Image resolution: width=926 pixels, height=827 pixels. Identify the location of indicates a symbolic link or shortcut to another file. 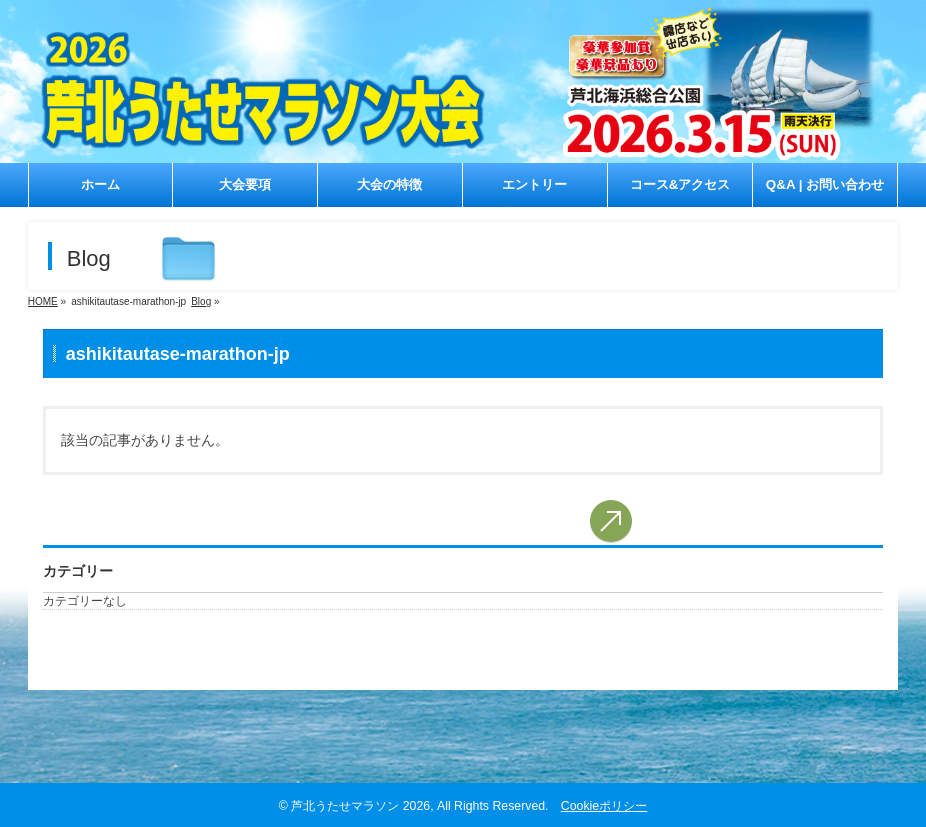
(611, 521).